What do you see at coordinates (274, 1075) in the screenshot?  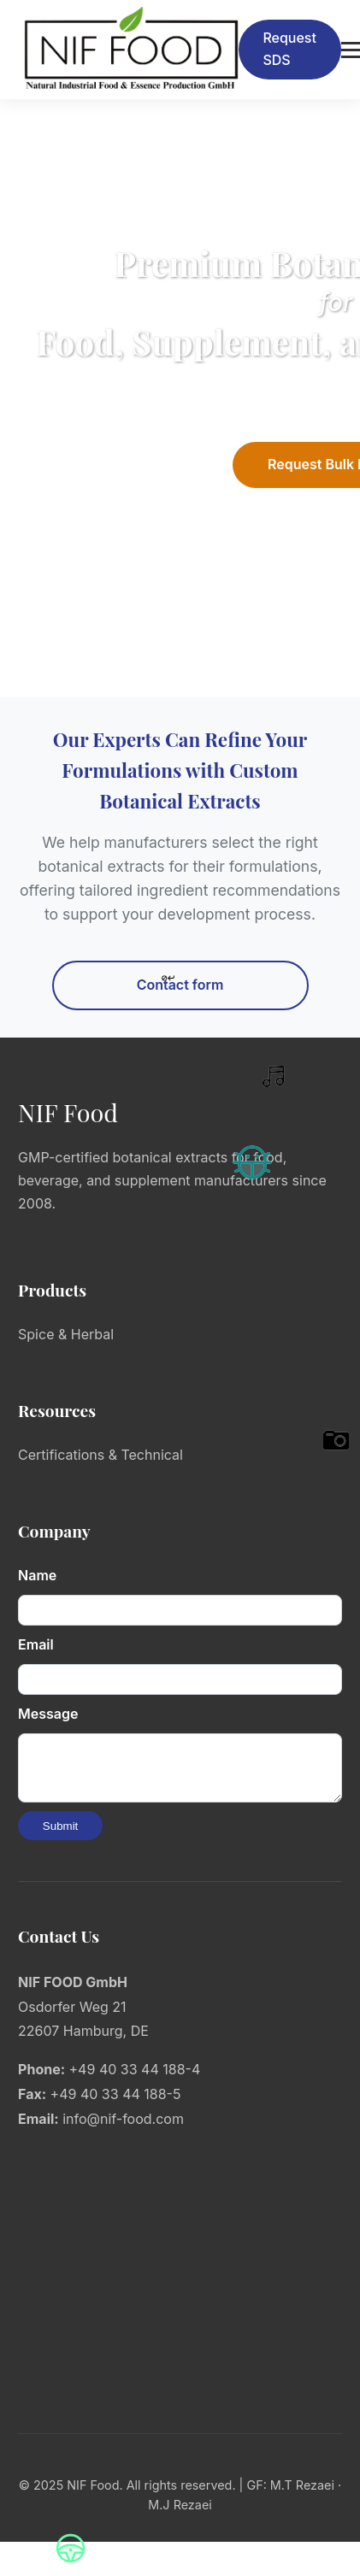 I see `access music files or audio content` at bounding box center [274, 1075].